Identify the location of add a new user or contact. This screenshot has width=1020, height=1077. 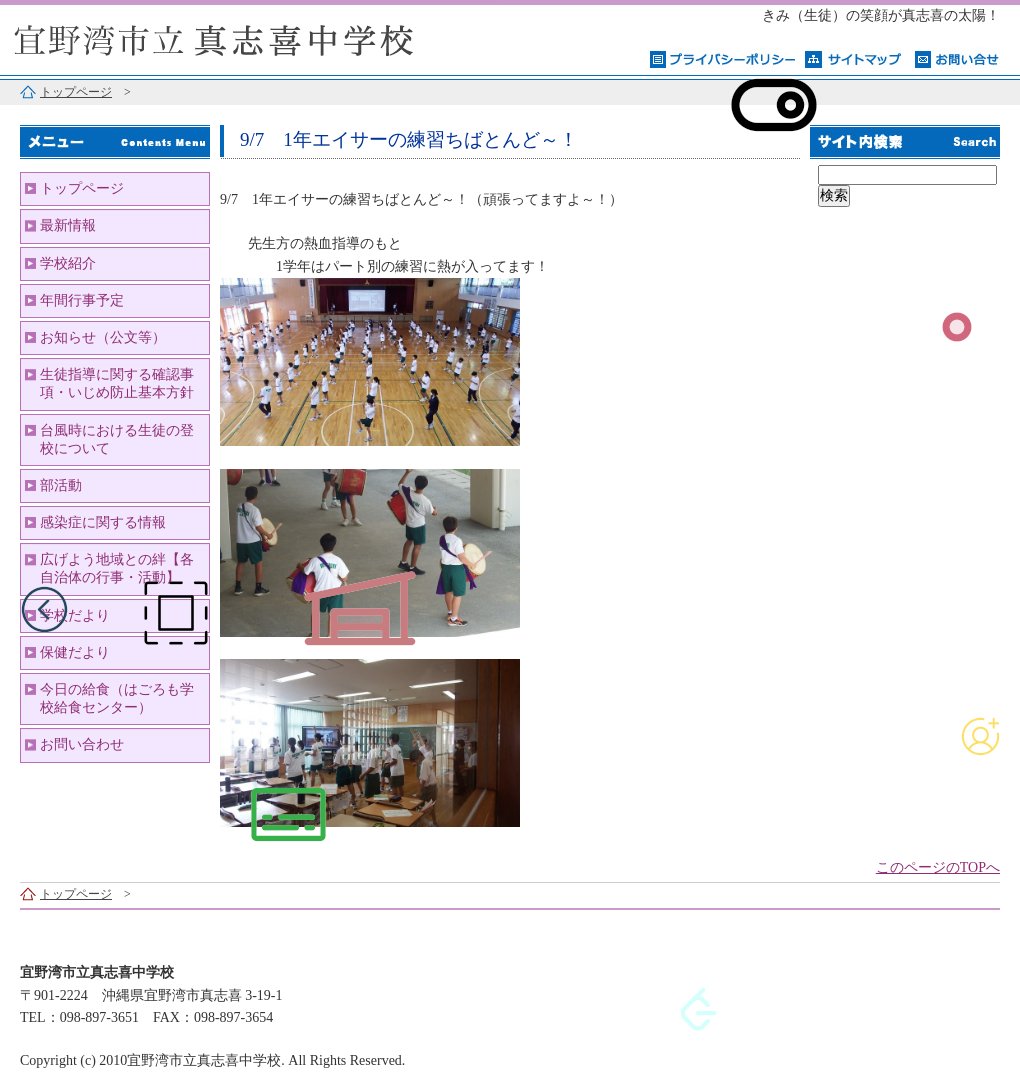
(980, 736).